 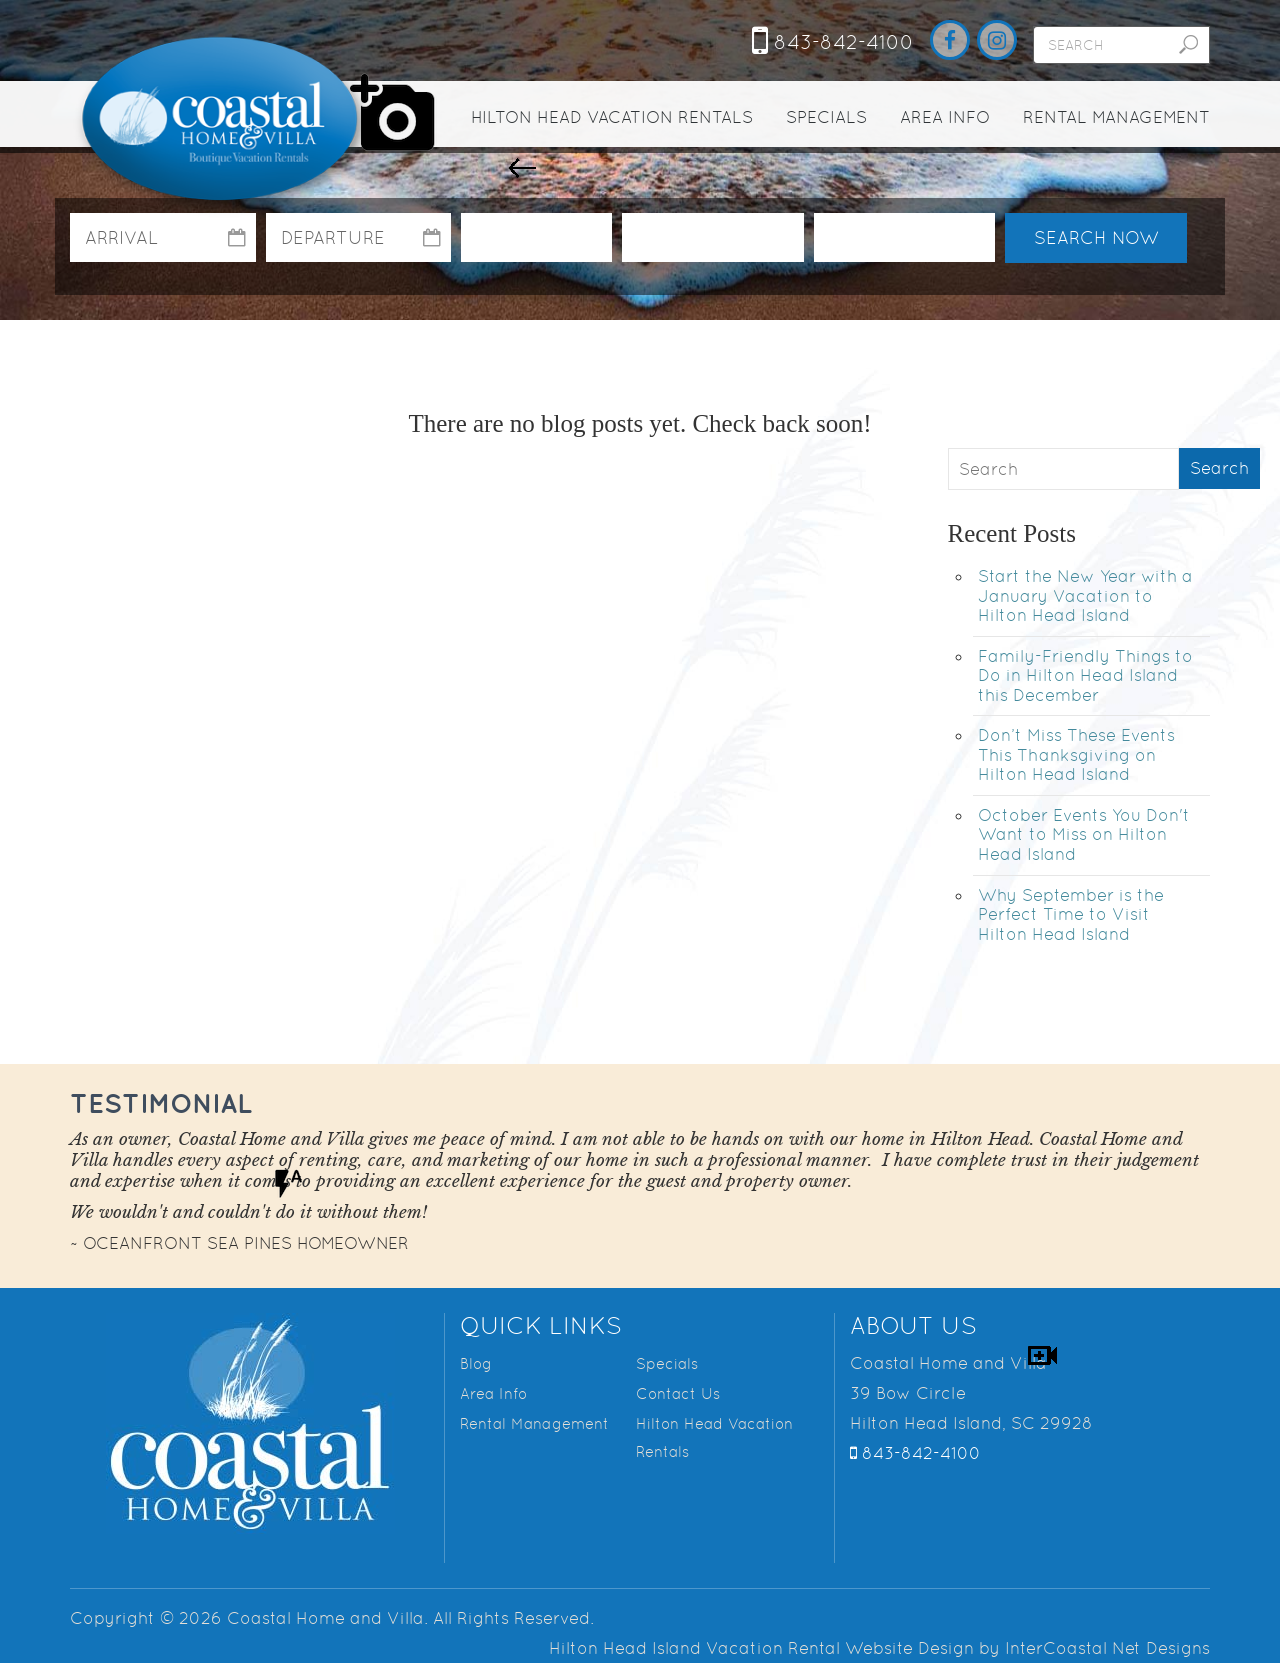 What do you see at coordinates (1042, 1355) in the screenshot?
I see `start a new video call` at bounding box center [1042, 1355].